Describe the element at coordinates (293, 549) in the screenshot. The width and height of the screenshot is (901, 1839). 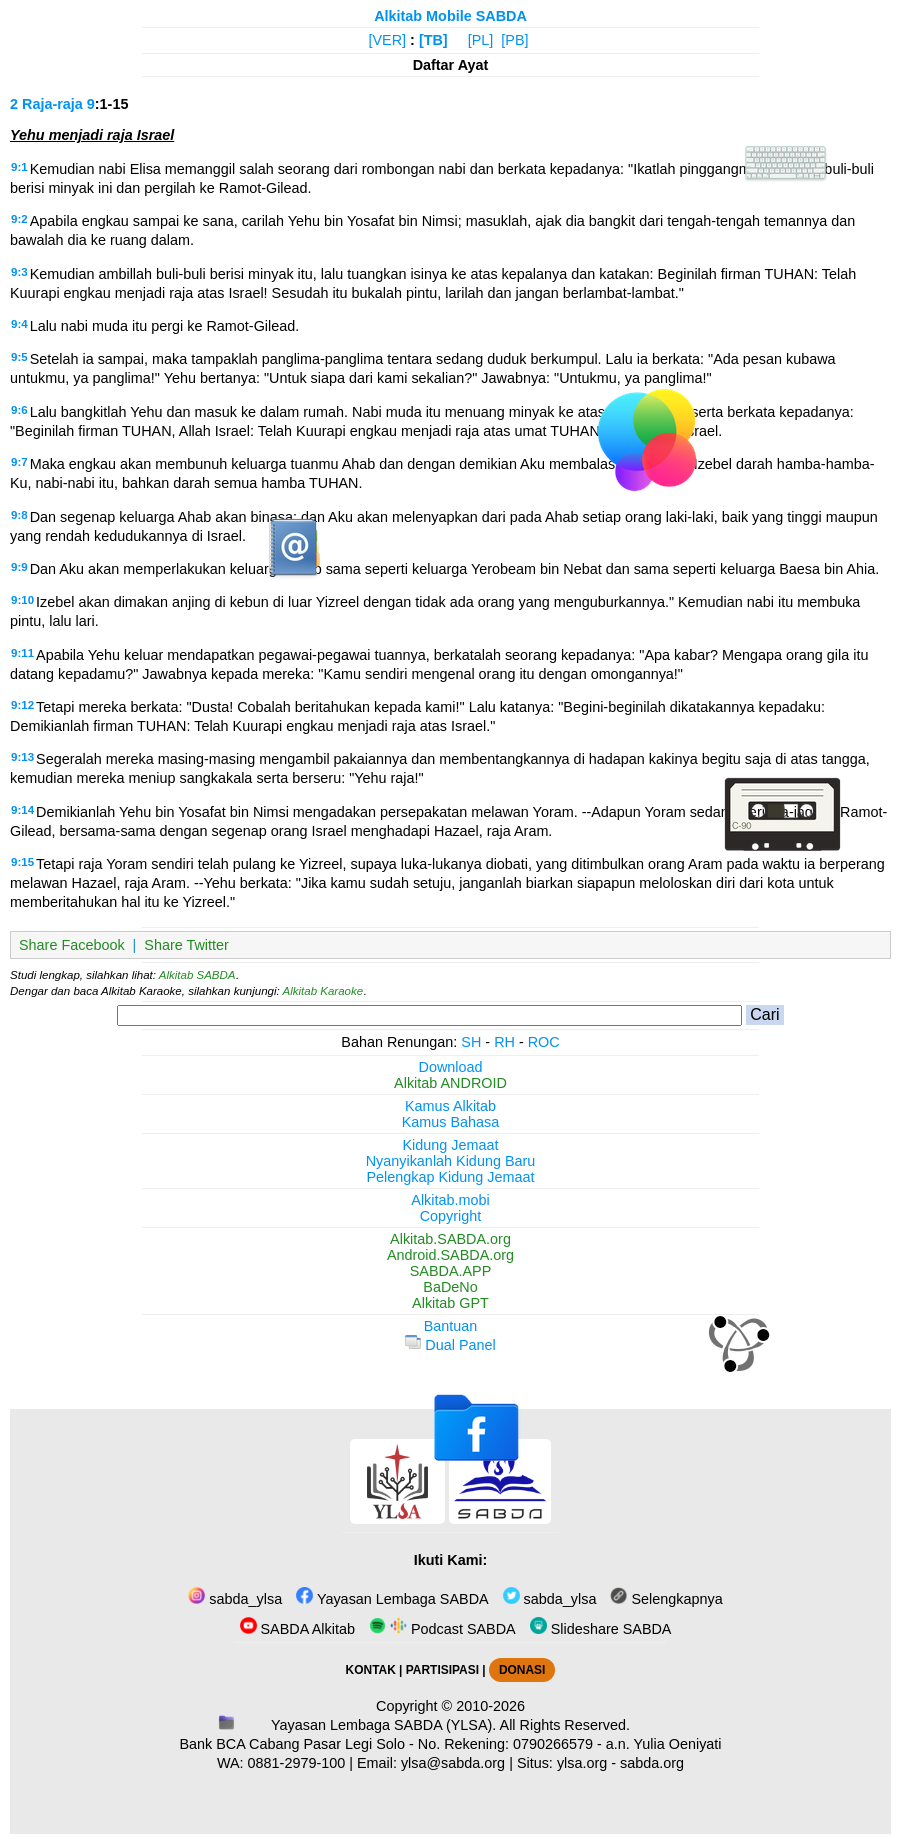
I see `open your address book or contacts` at that location.